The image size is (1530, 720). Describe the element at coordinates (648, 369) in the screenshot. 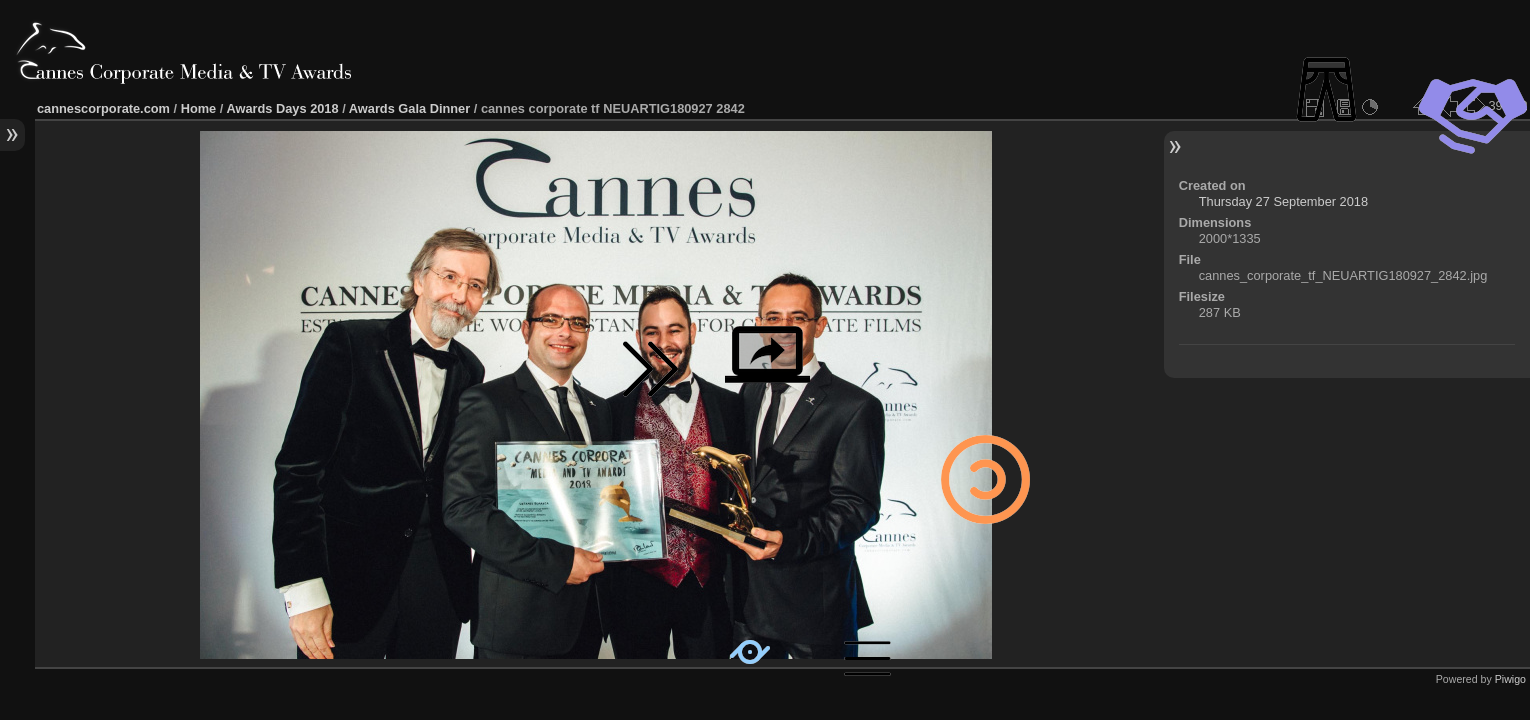

I see `skip forward or advance to next item` at that location.